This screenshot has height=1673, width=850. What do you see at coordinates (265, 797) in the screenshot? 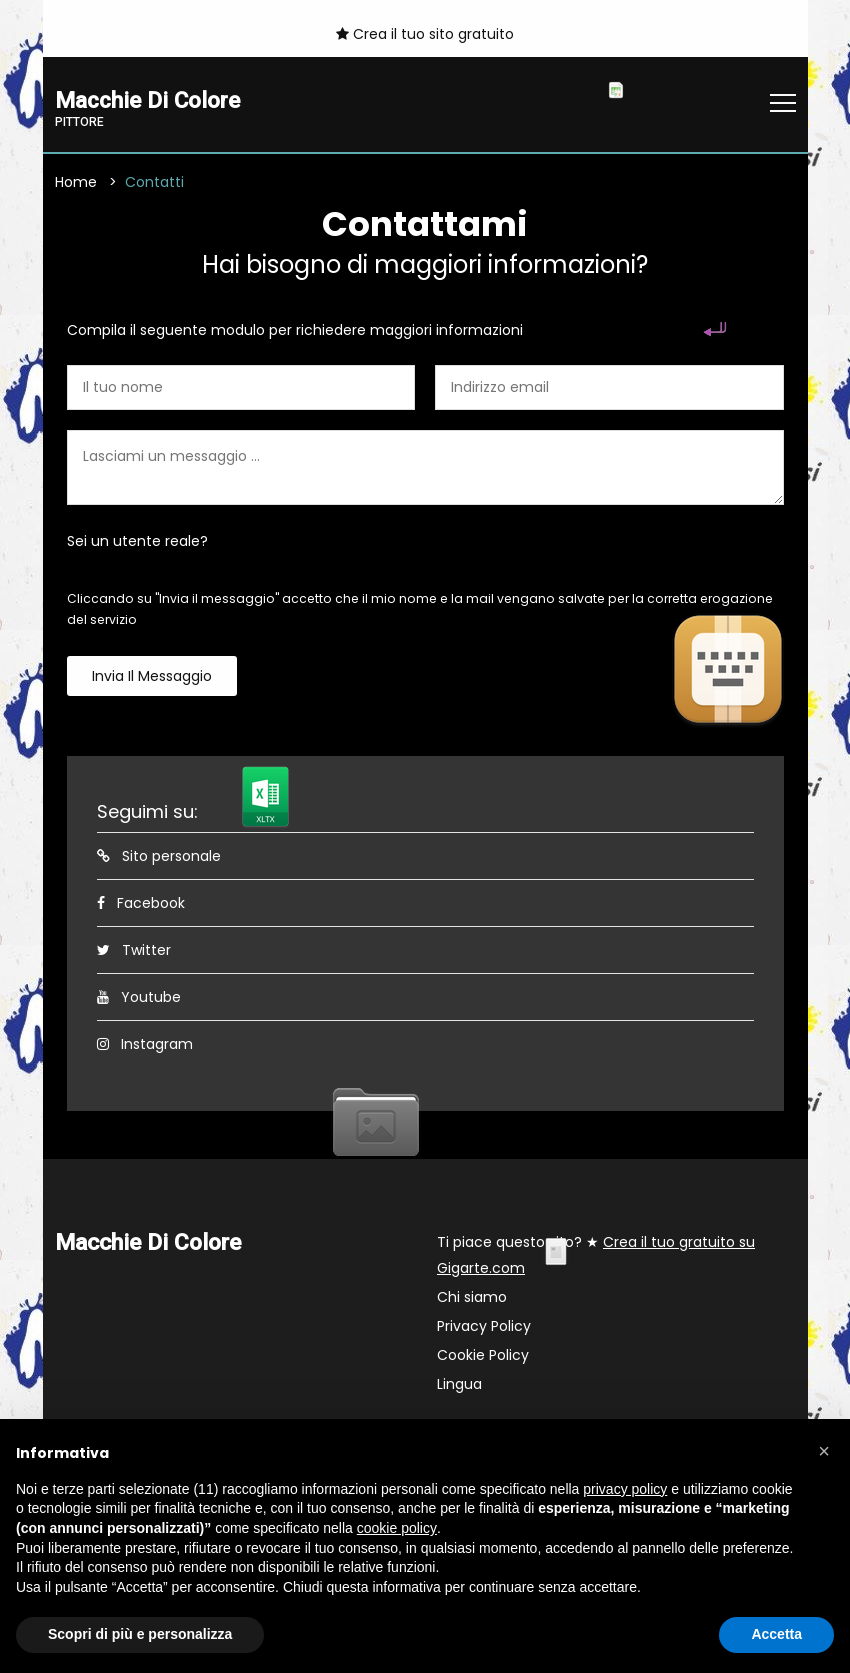
I see `excel spreadsheet template file` at bounding box center [265, 797].